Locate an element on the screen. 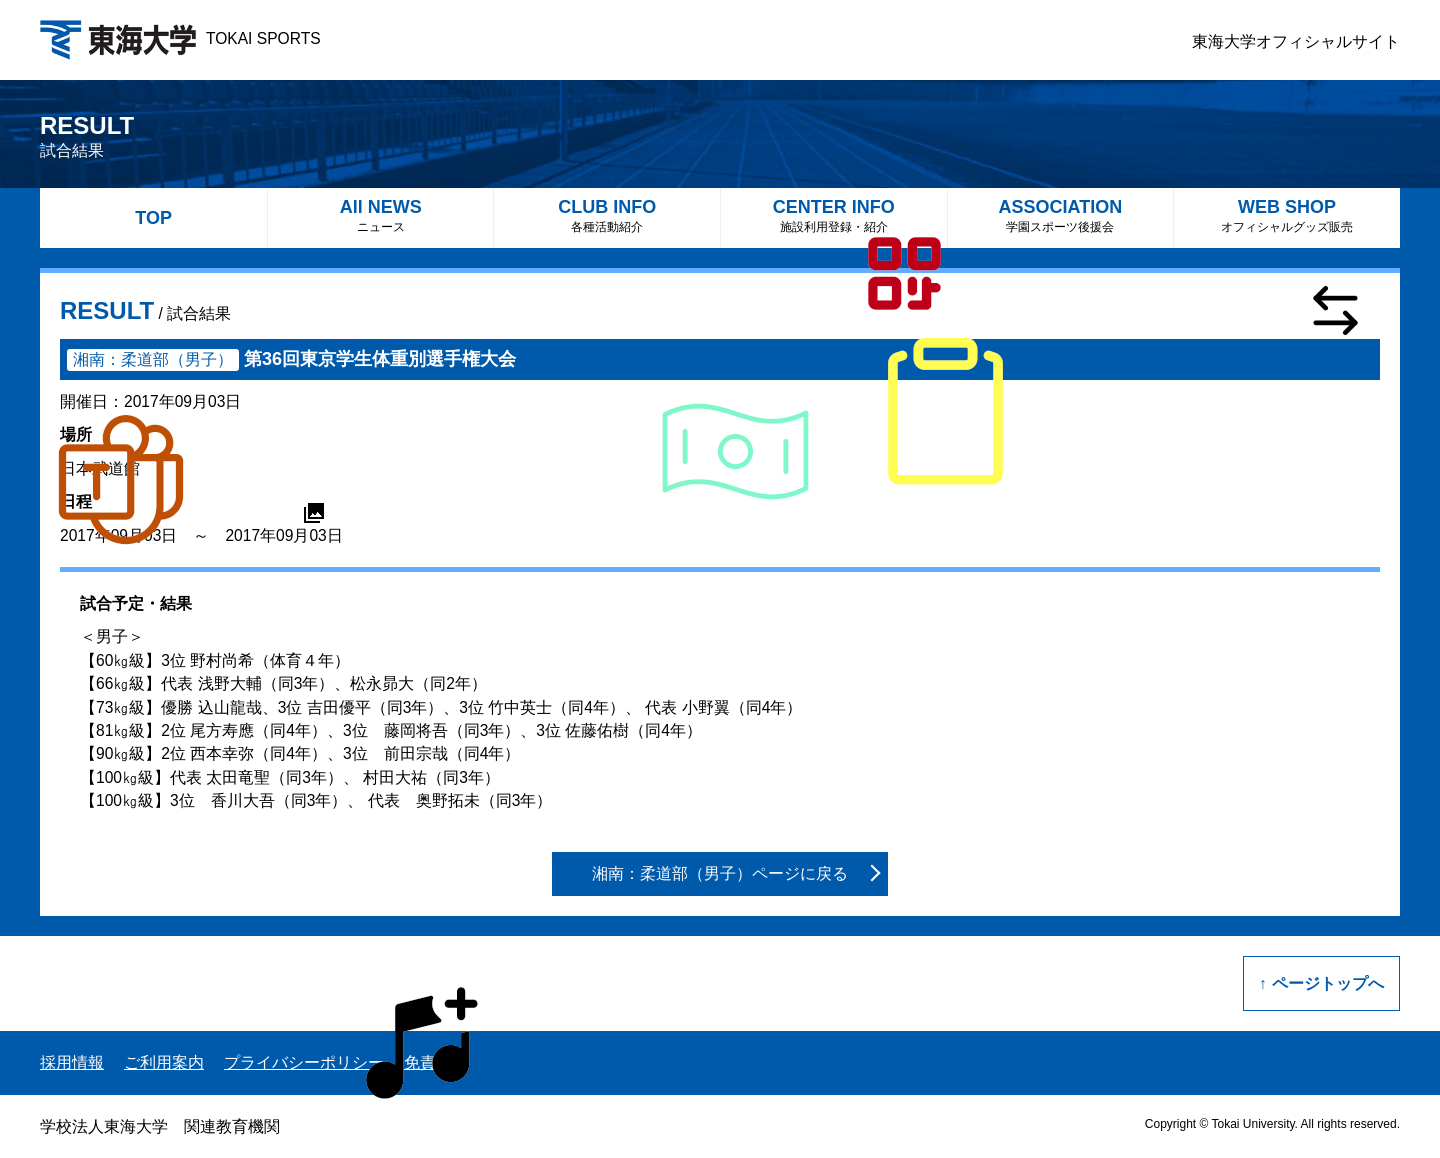  open microsoft teams is located at coordinates (121, 482).